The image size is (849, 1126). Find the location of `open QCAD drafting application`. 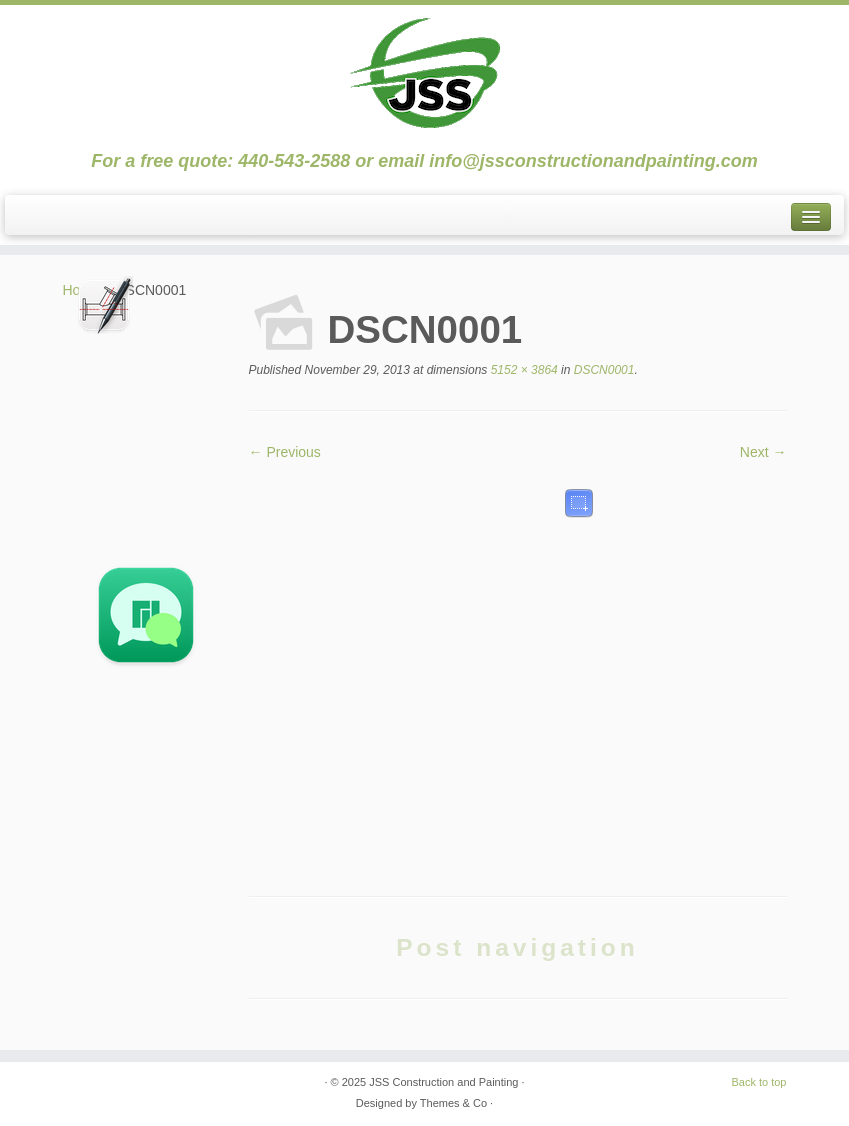

open QCAD drafting application is located at coordinates (104, 305).